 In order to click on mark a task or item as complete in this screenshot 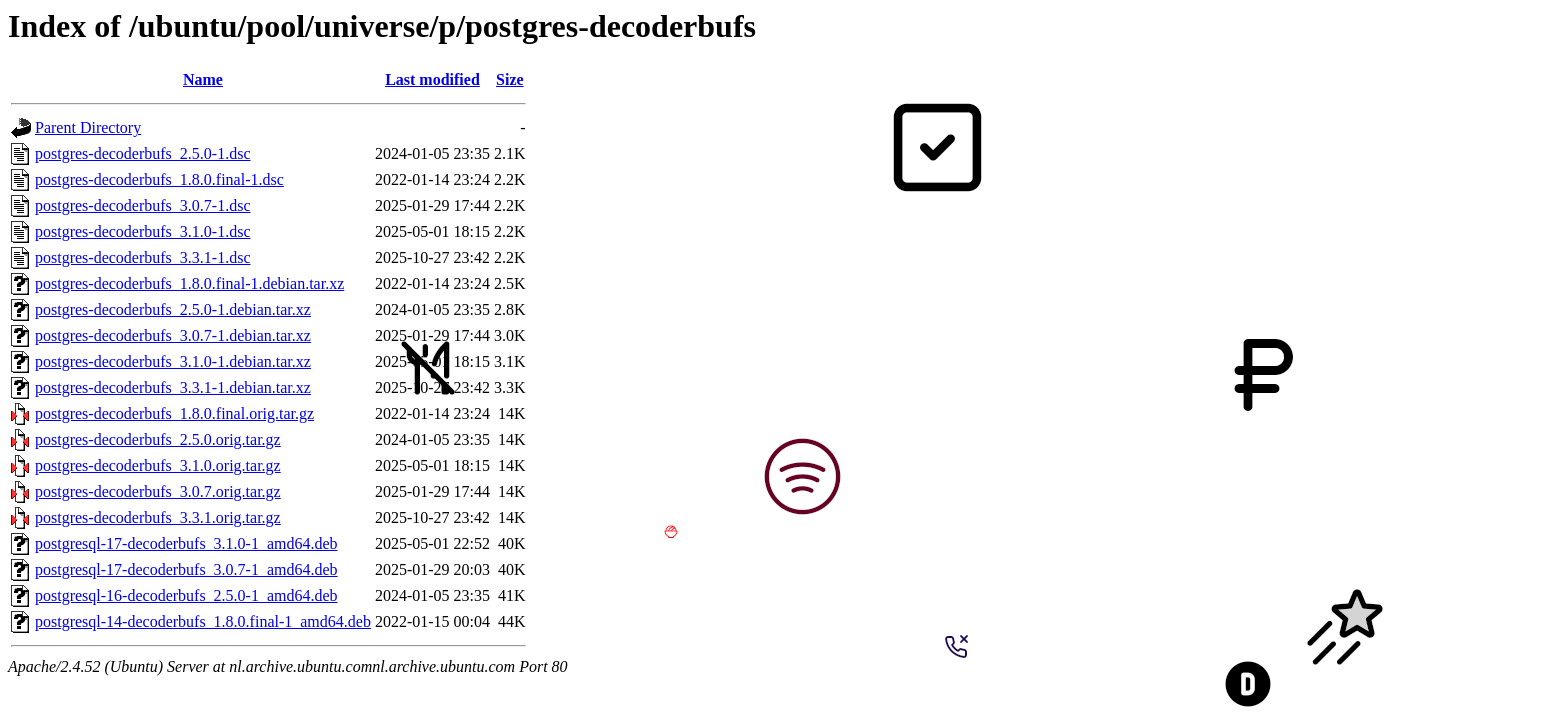, I will do `click(937, 147)`.